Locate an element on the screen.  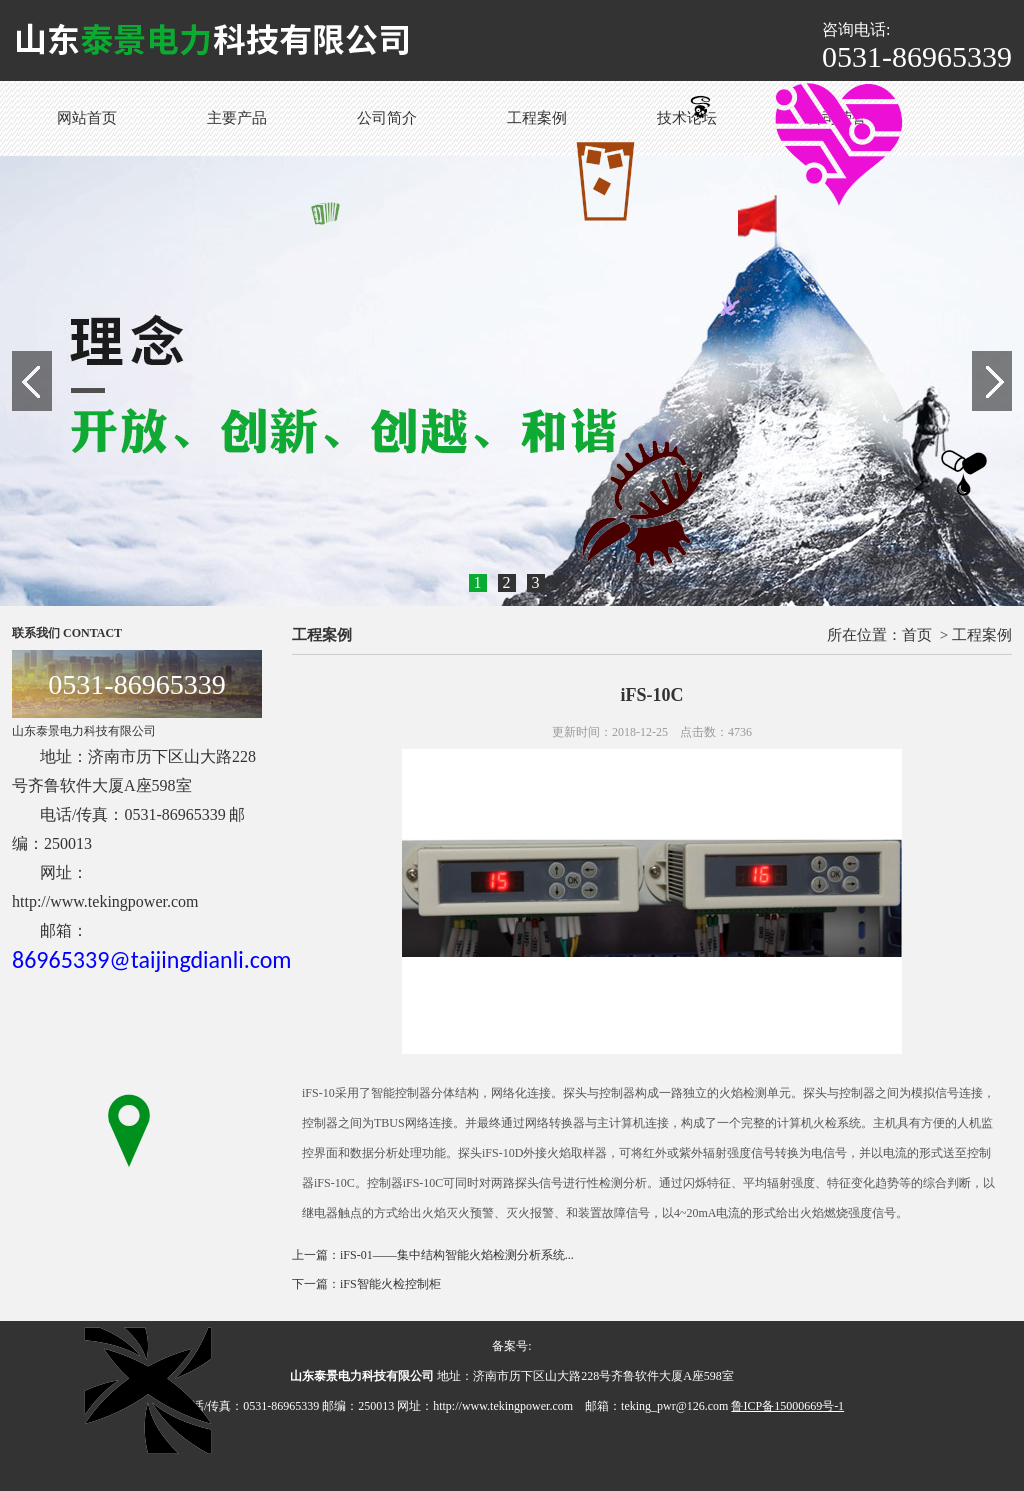
indicates medication dosage or liquid medicine is located at coordinates (964, 473).